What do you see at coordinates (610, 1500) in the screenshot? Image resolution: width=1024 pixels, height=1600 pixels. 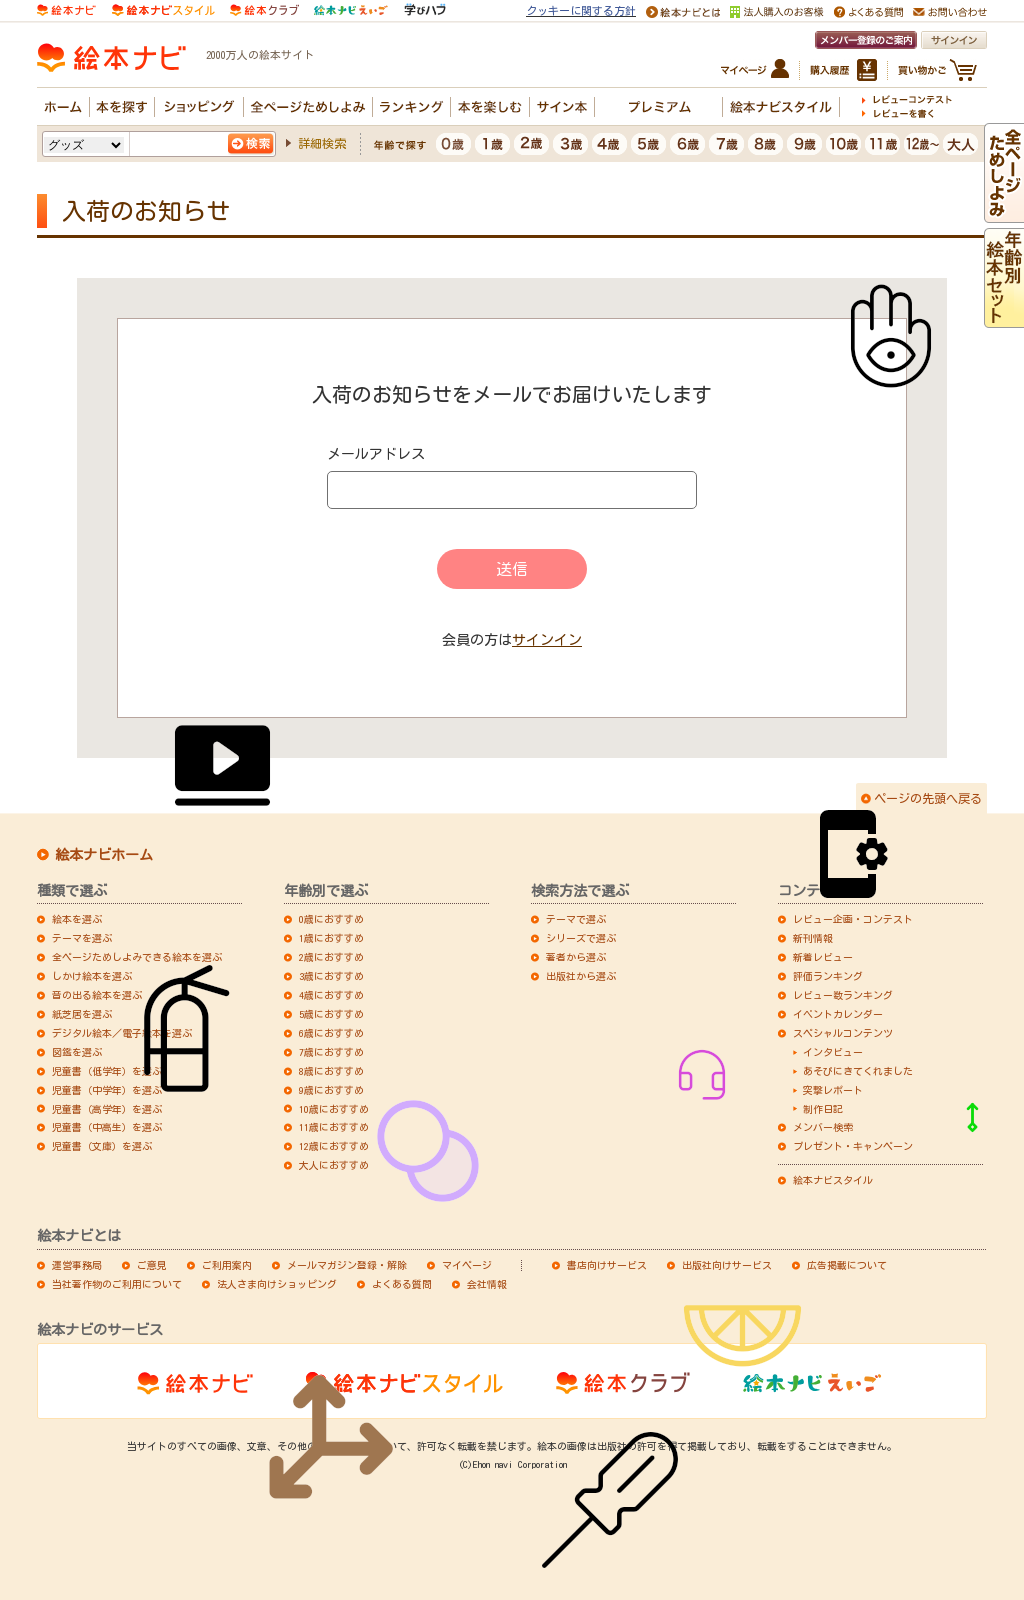 I see `access settings or configuration options` at bounding box center [610, 1500].